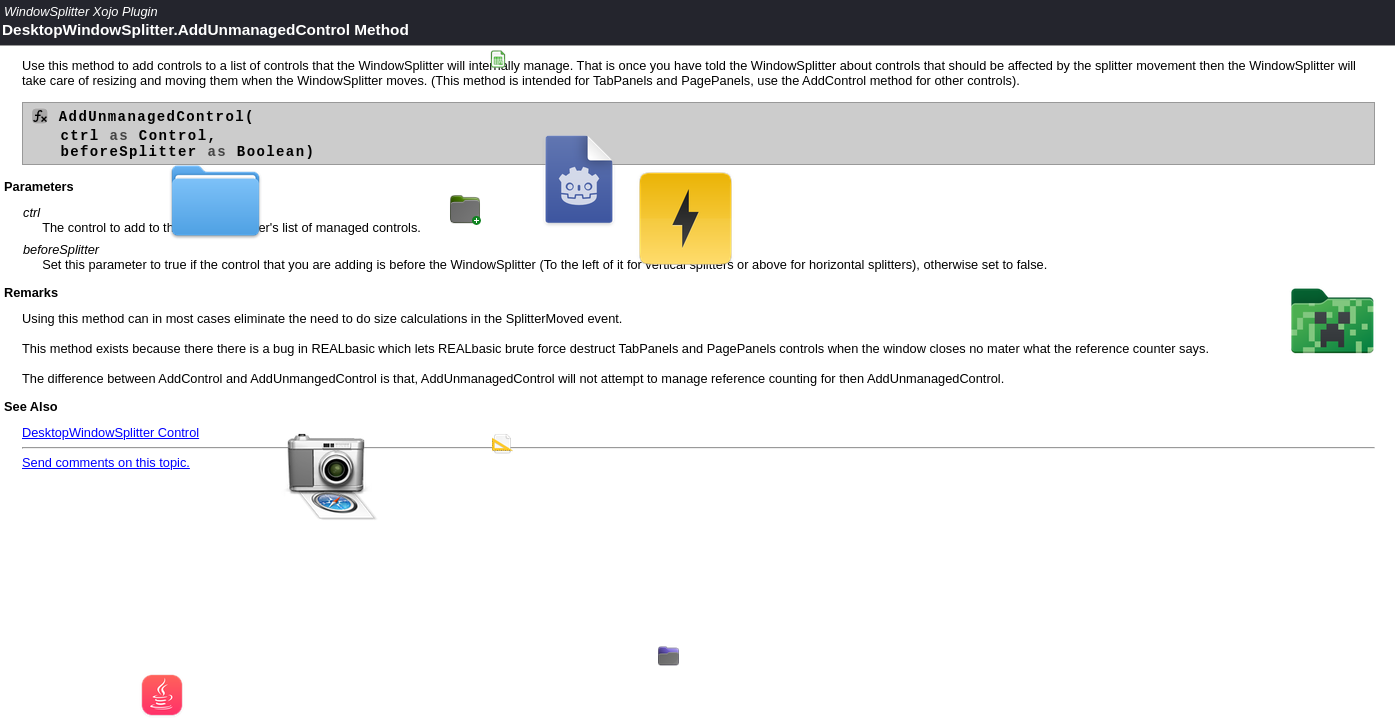  What do you see at coordinates (668, 655) in the screenshot?
I see `drop files here to add to folder` at bounding box center [668, 655].